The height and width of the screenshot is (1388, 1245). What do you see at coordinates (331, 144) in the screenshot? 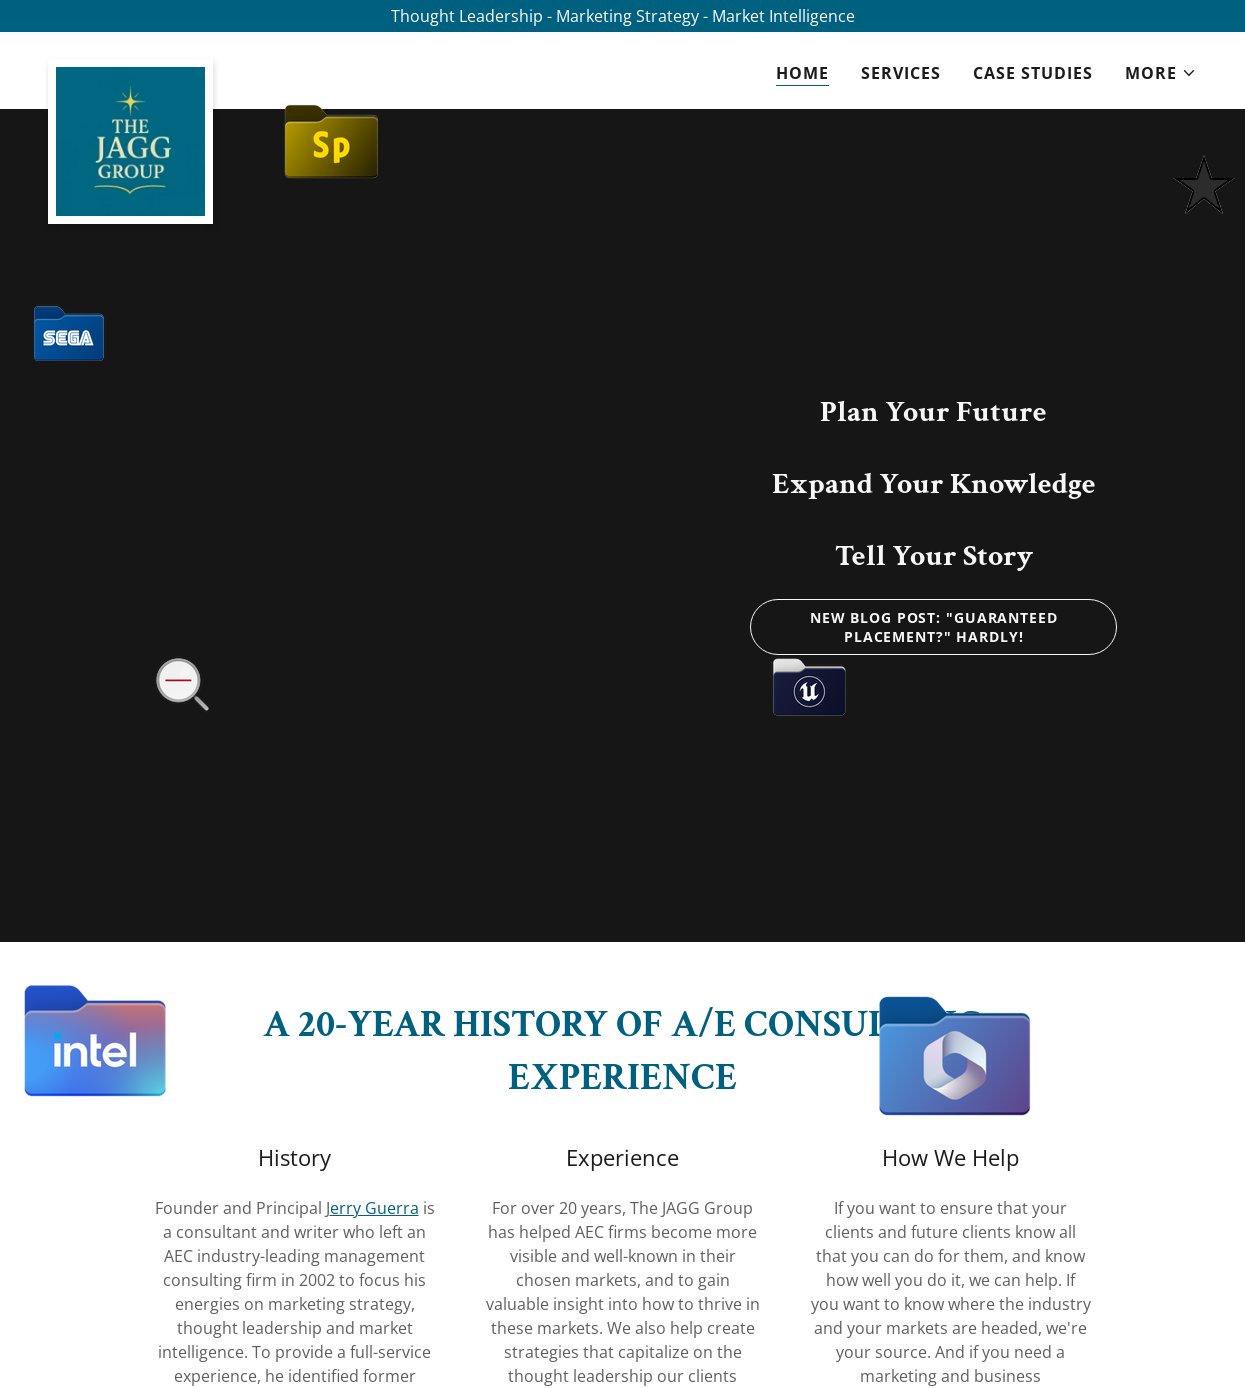
I see `open folder containing adobe spark projects` at bounding box center [331, 144].